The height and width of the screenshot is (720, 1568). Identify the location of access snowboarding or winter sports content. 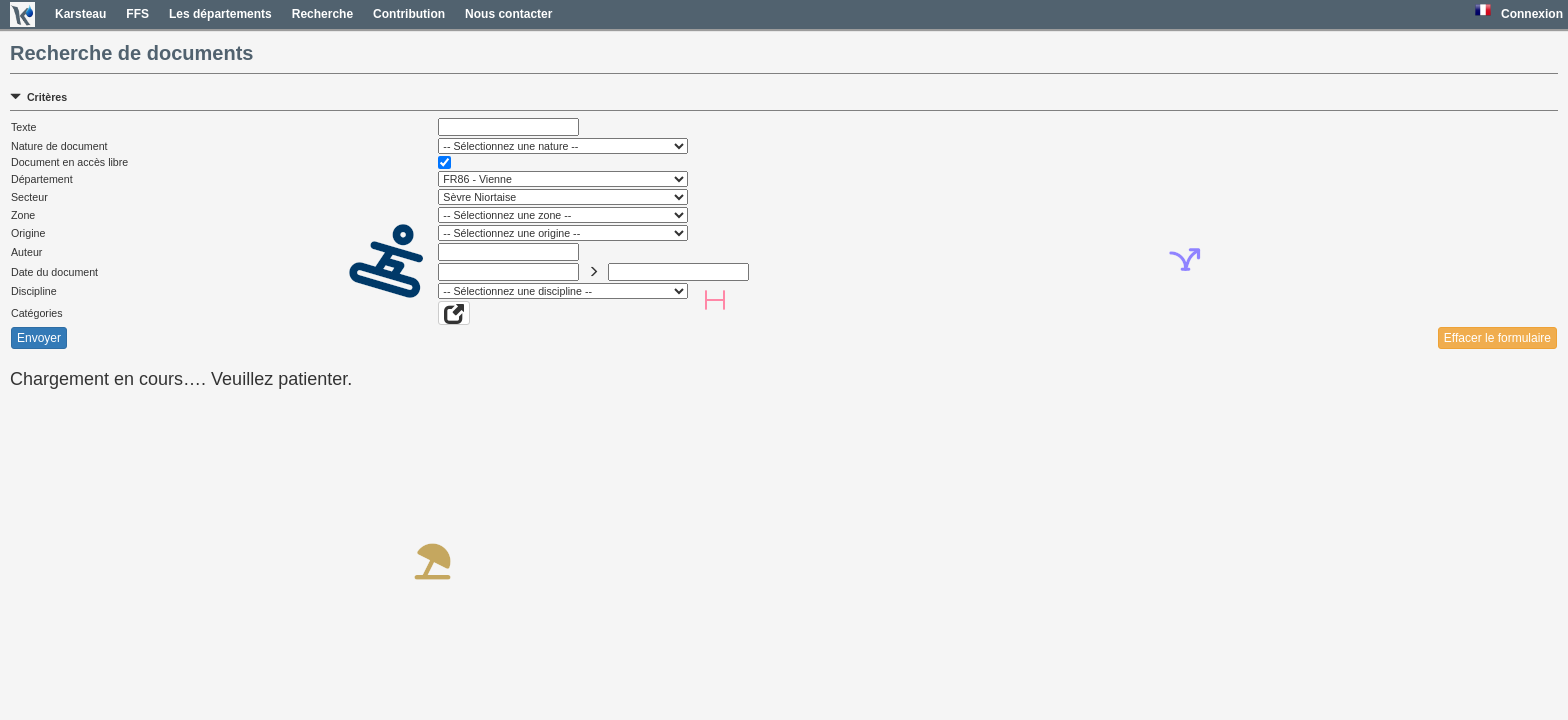
(390, 261).